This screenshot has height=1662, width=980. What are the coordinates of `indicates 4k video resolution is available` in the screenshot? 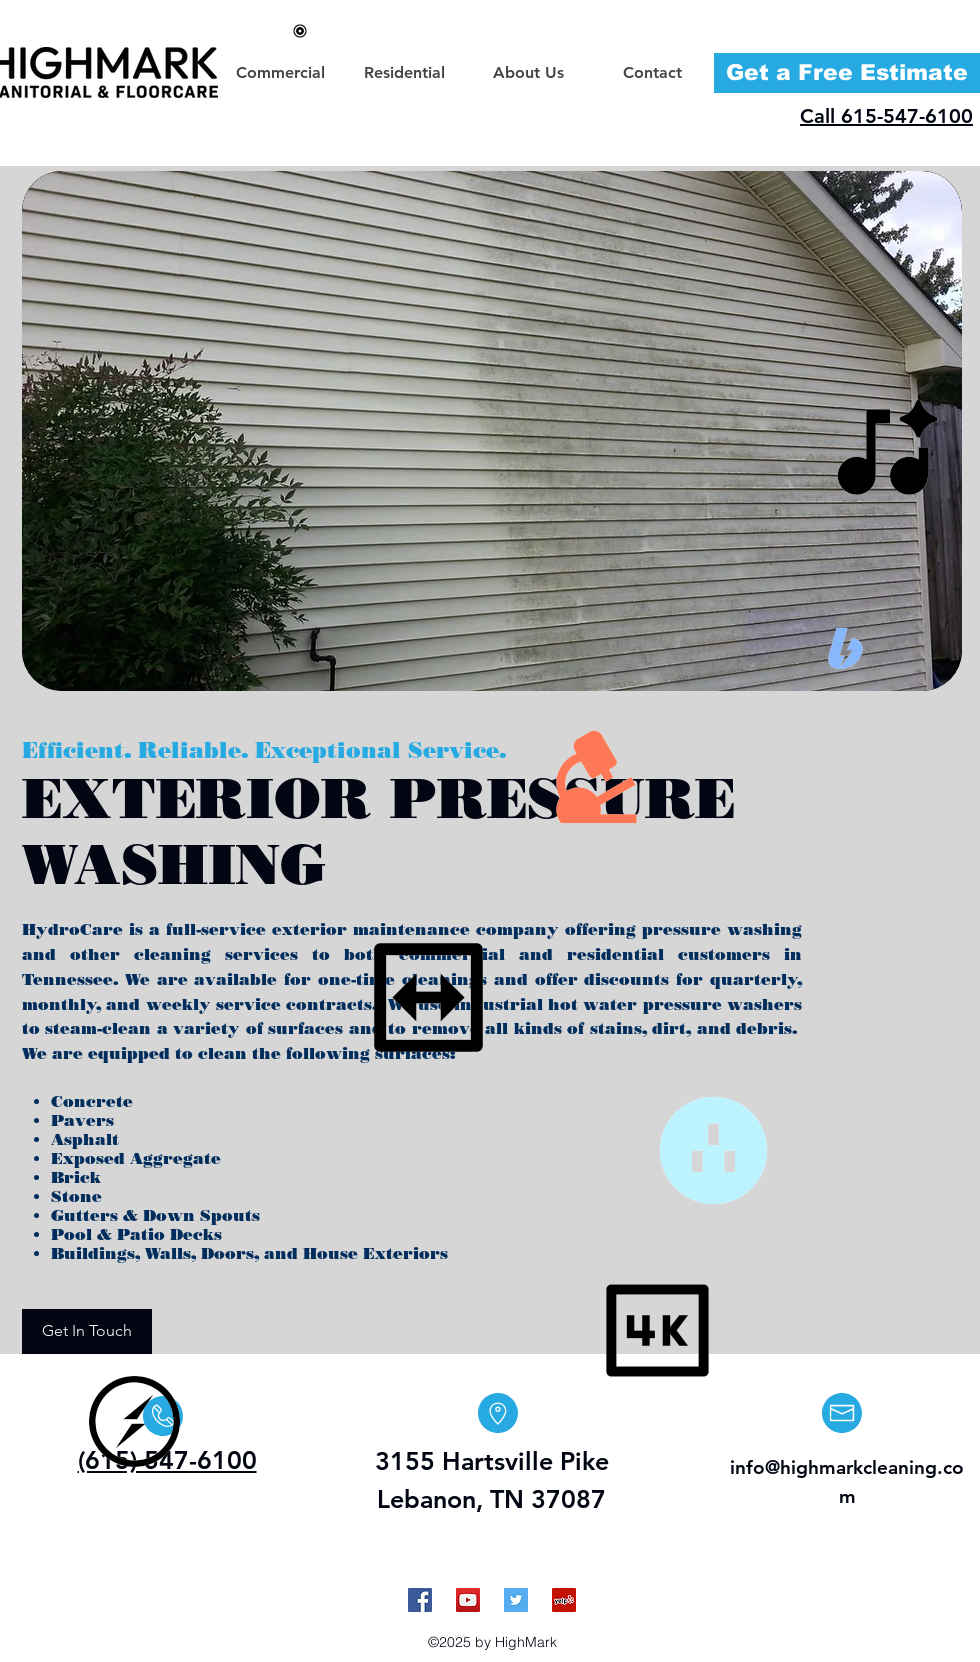 It's located at (657, 1330).